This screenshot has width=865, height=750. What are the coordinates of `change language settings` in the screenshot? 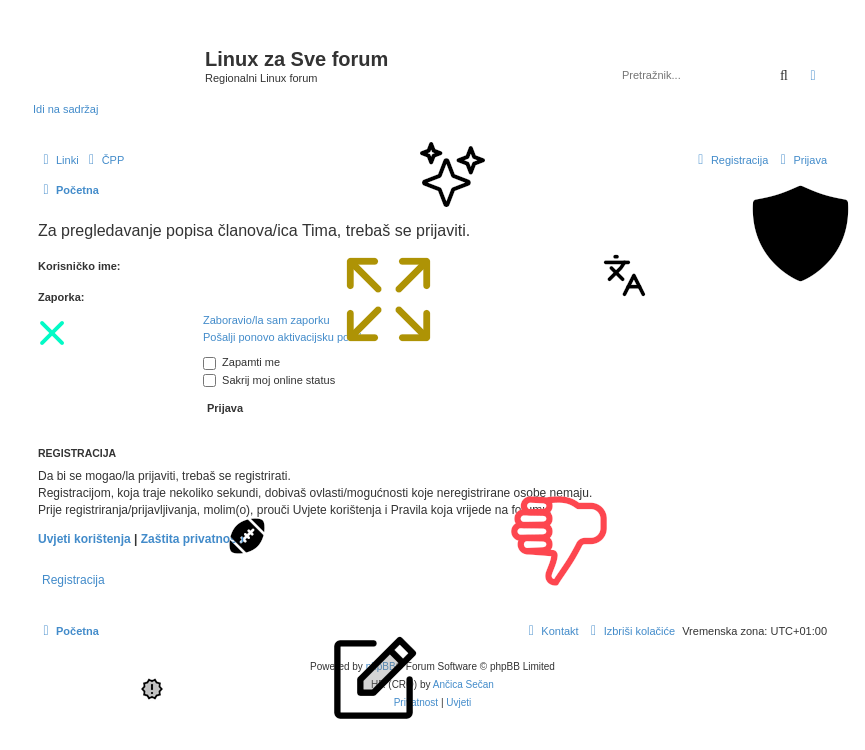 It's located at (624, 275).